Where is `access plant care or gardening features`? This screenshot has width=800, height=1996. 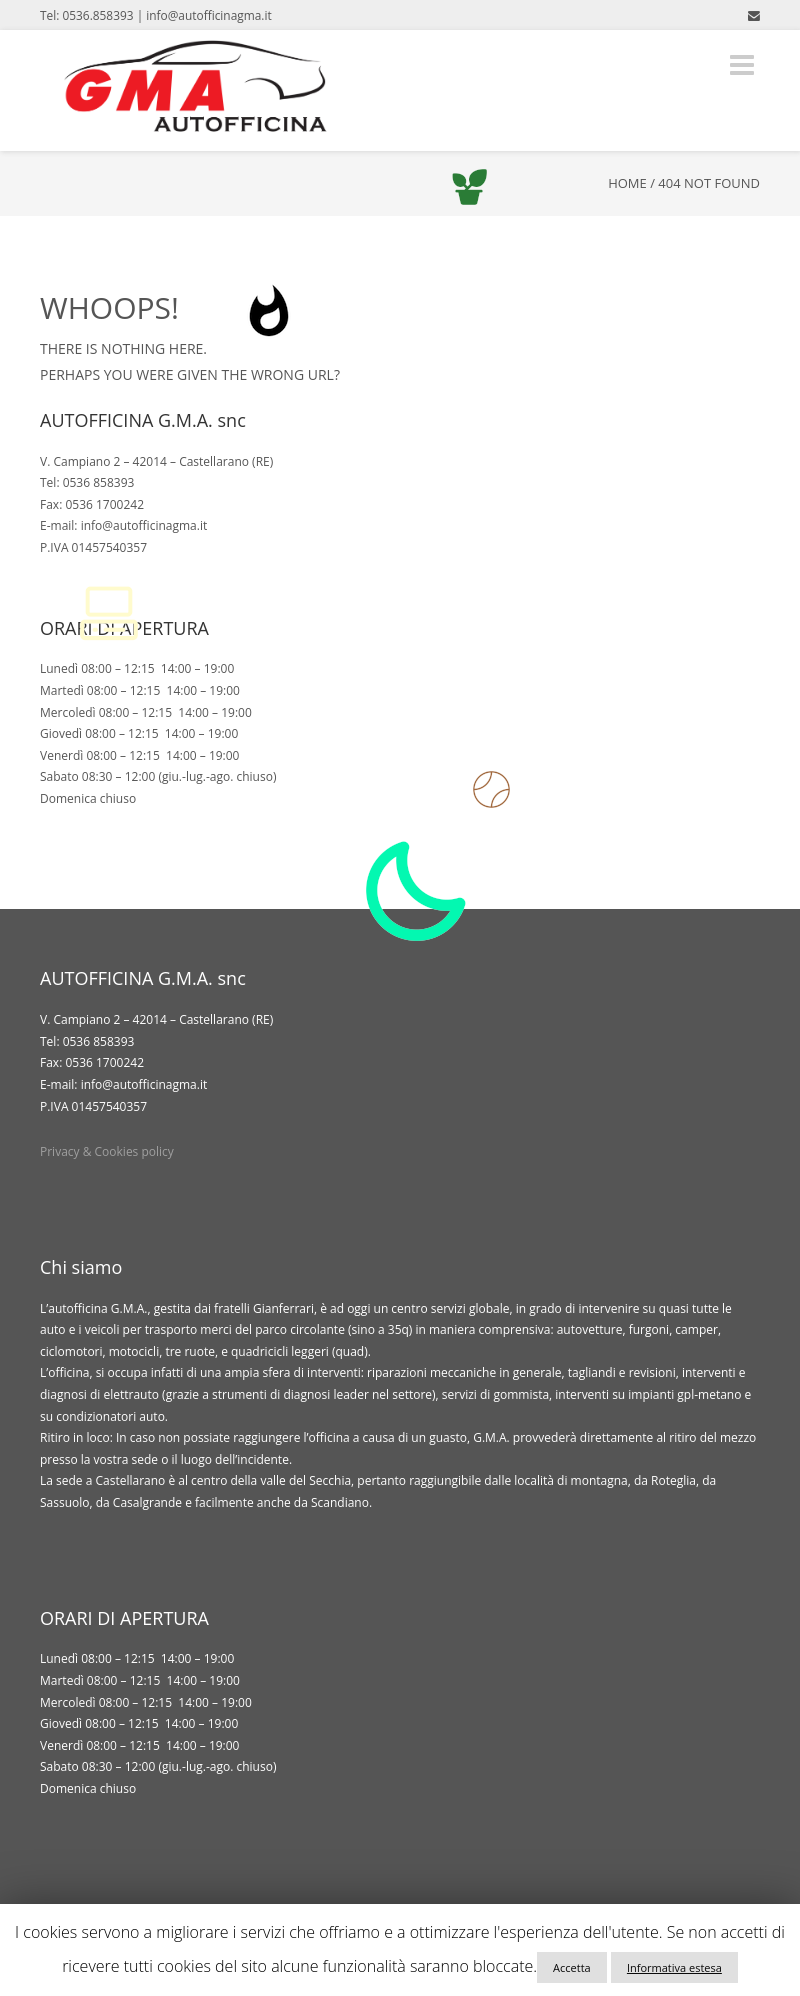
access plant care or gardening features is located at coordinates (469, 187).